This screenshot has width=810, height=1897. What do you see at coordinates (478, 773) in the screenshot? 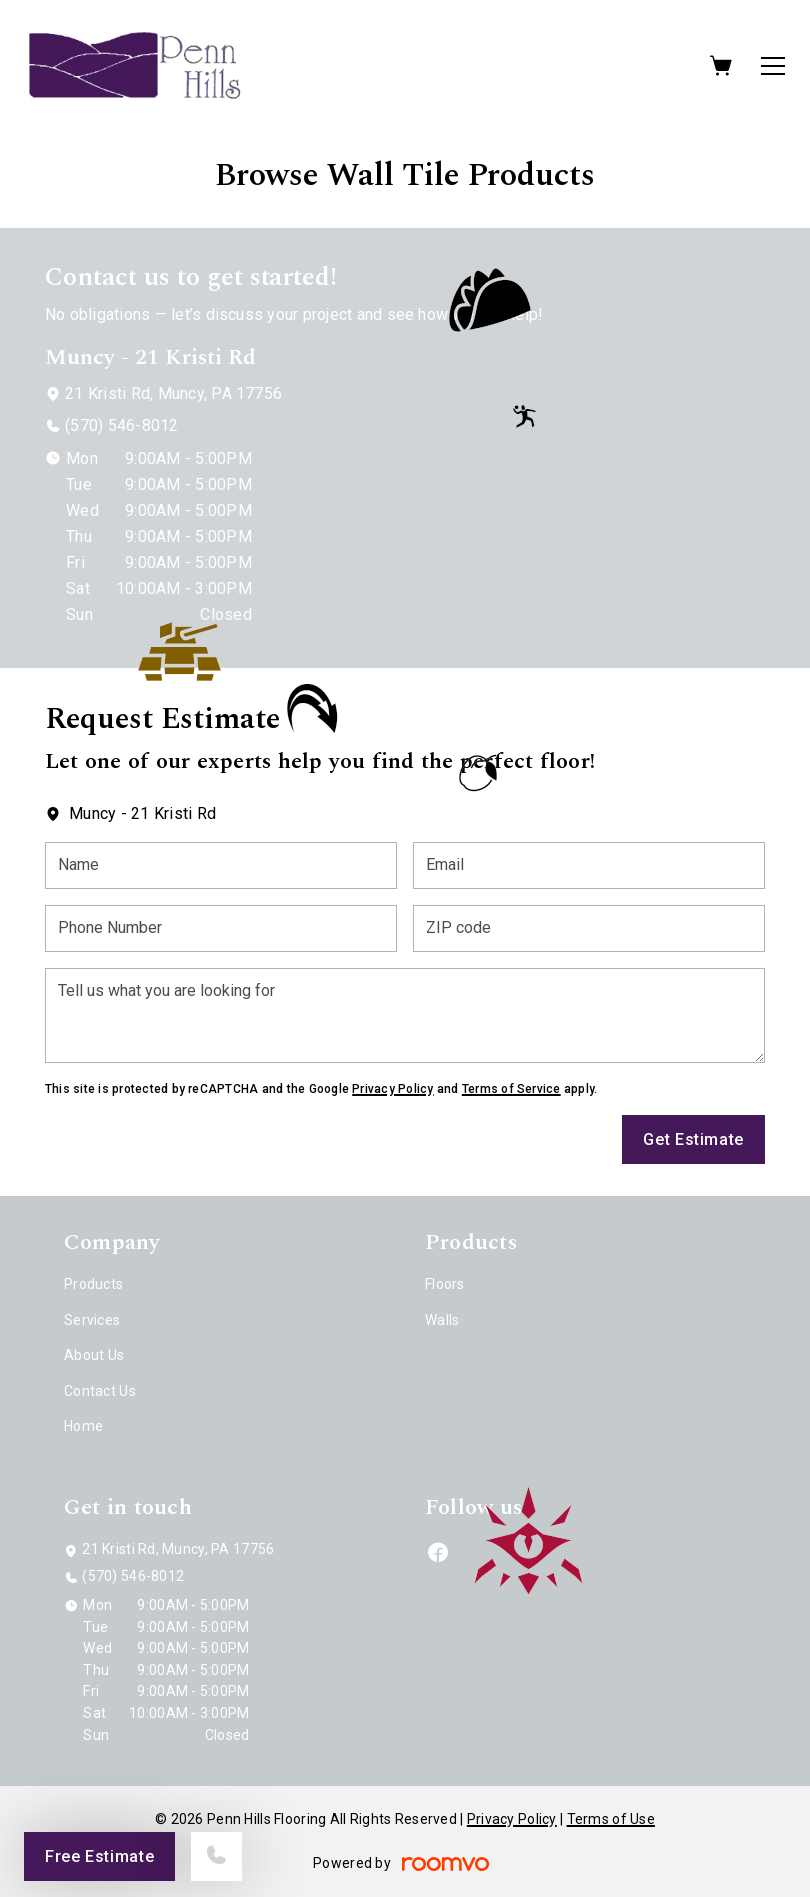
I see `represents a fruit or produce category` at bounding box center [478, 773].